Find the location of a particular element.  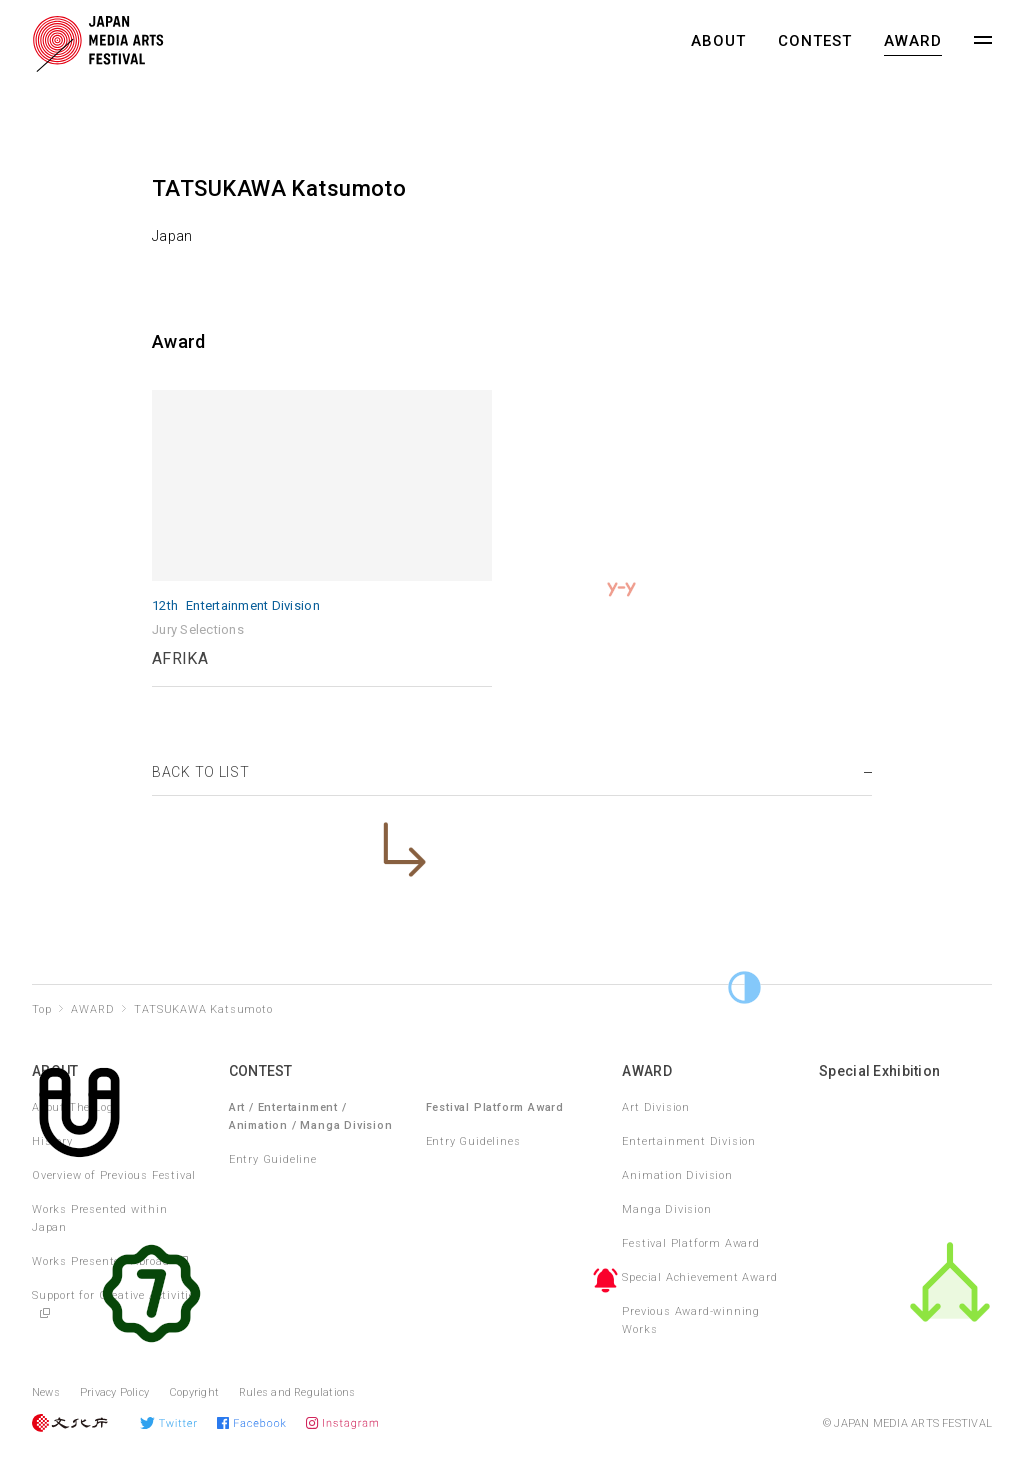

adjust display contrast settings is located at coordinates (744, 987).